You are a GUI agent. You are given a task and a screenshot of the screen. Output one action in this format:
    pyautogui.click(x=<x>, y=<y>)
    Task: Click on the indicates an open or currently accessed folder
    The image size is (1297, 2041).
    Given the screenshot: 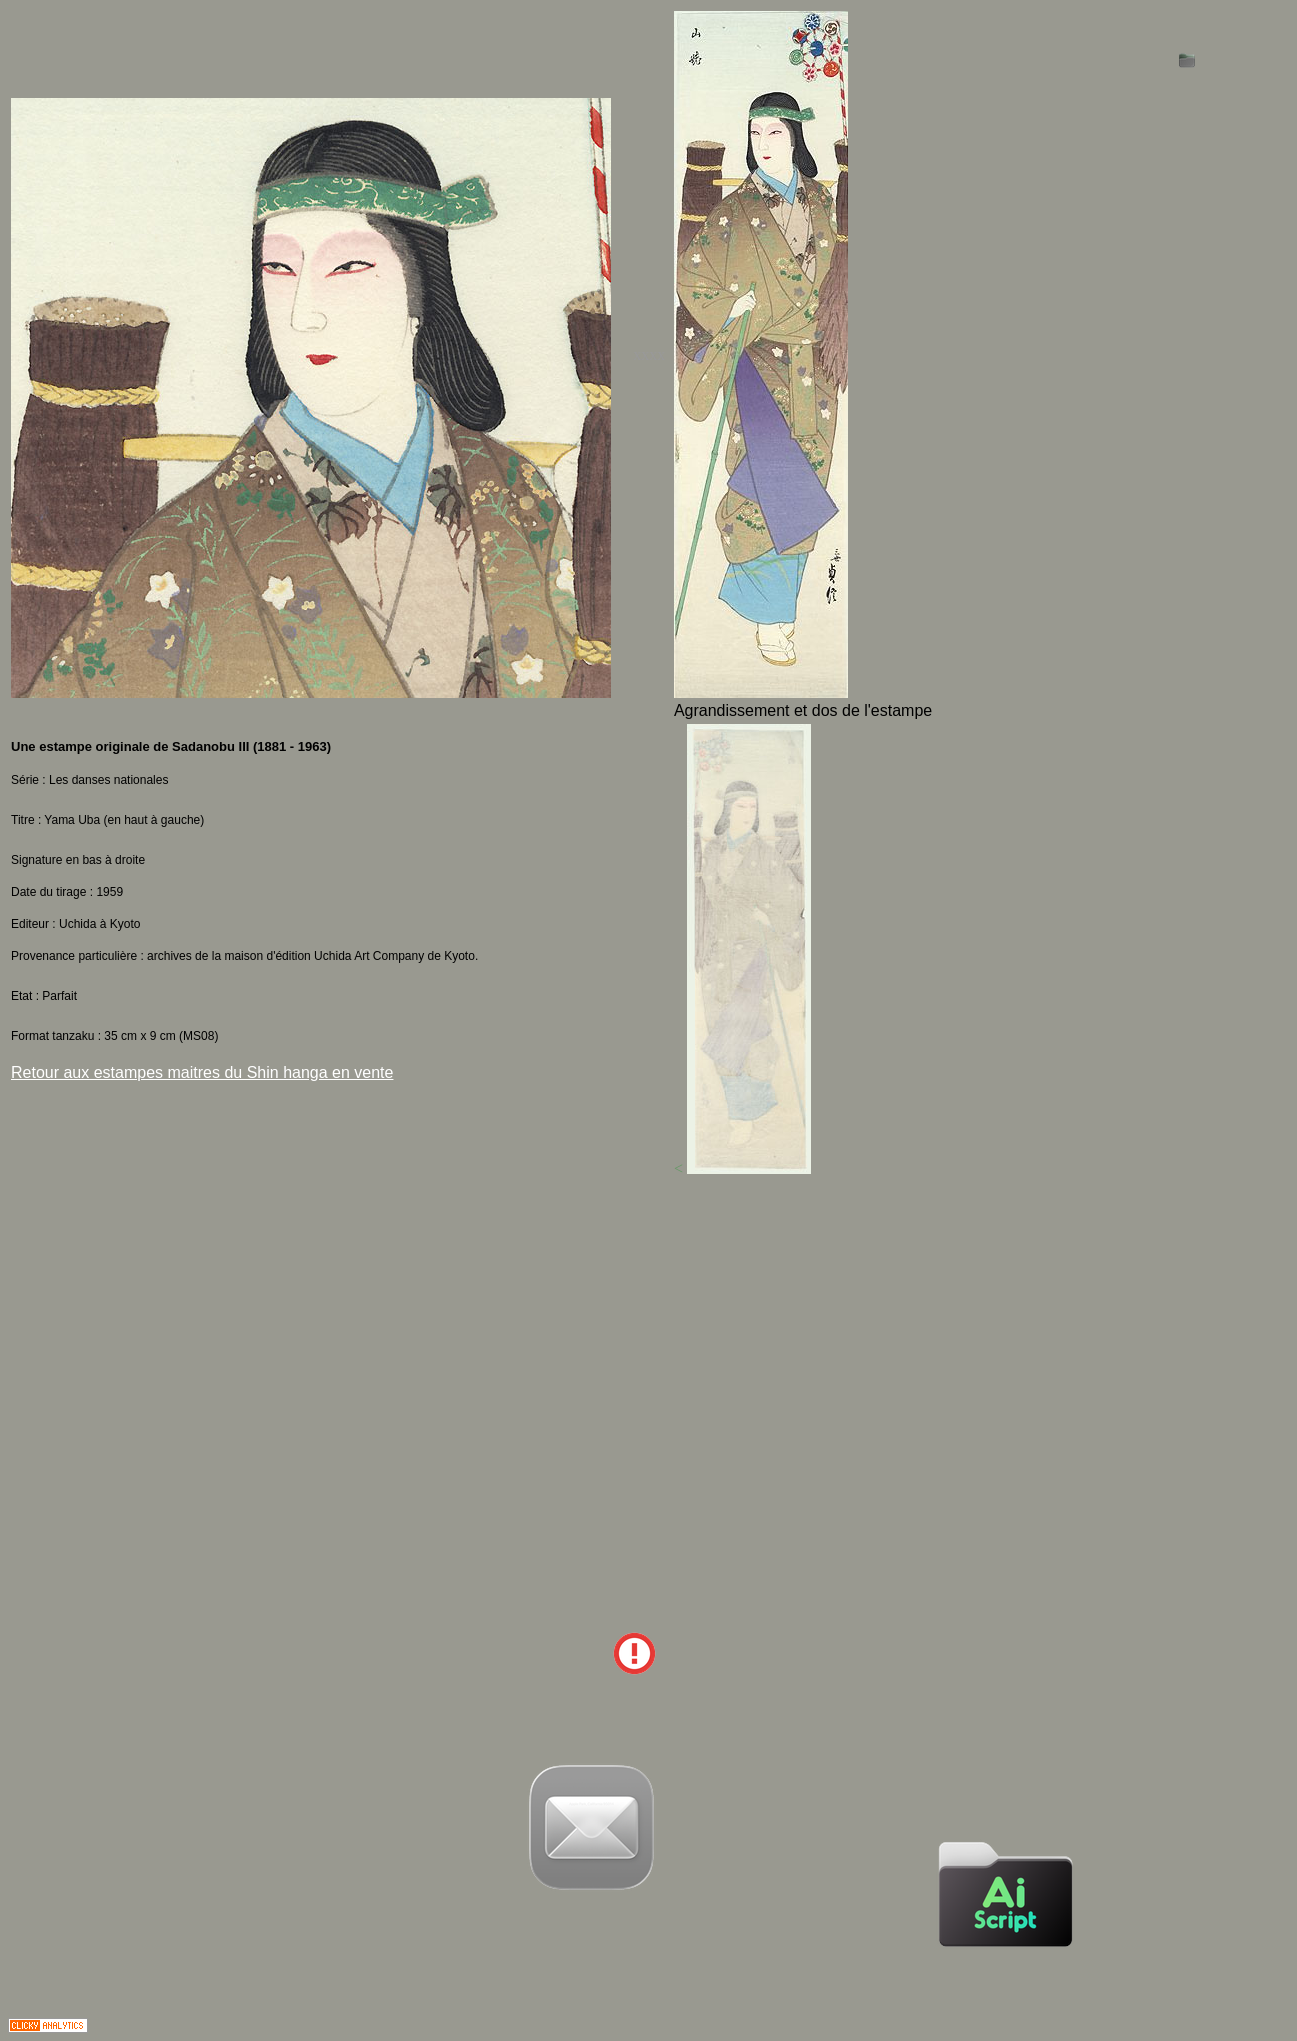 What is the action you would take?
    pyautogui.click(x=1187, y=60)
    